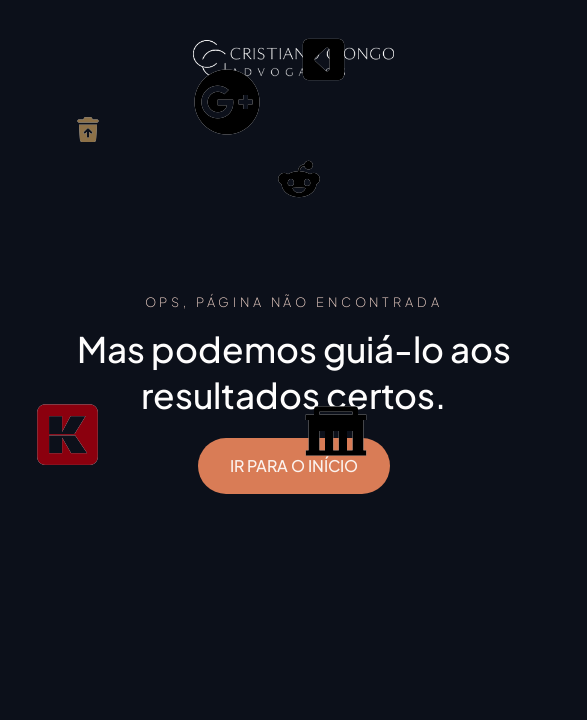  Describe the element at coordinates (323, 59) in the screenshot. I see `navigate to the previous item or screen` at that location.